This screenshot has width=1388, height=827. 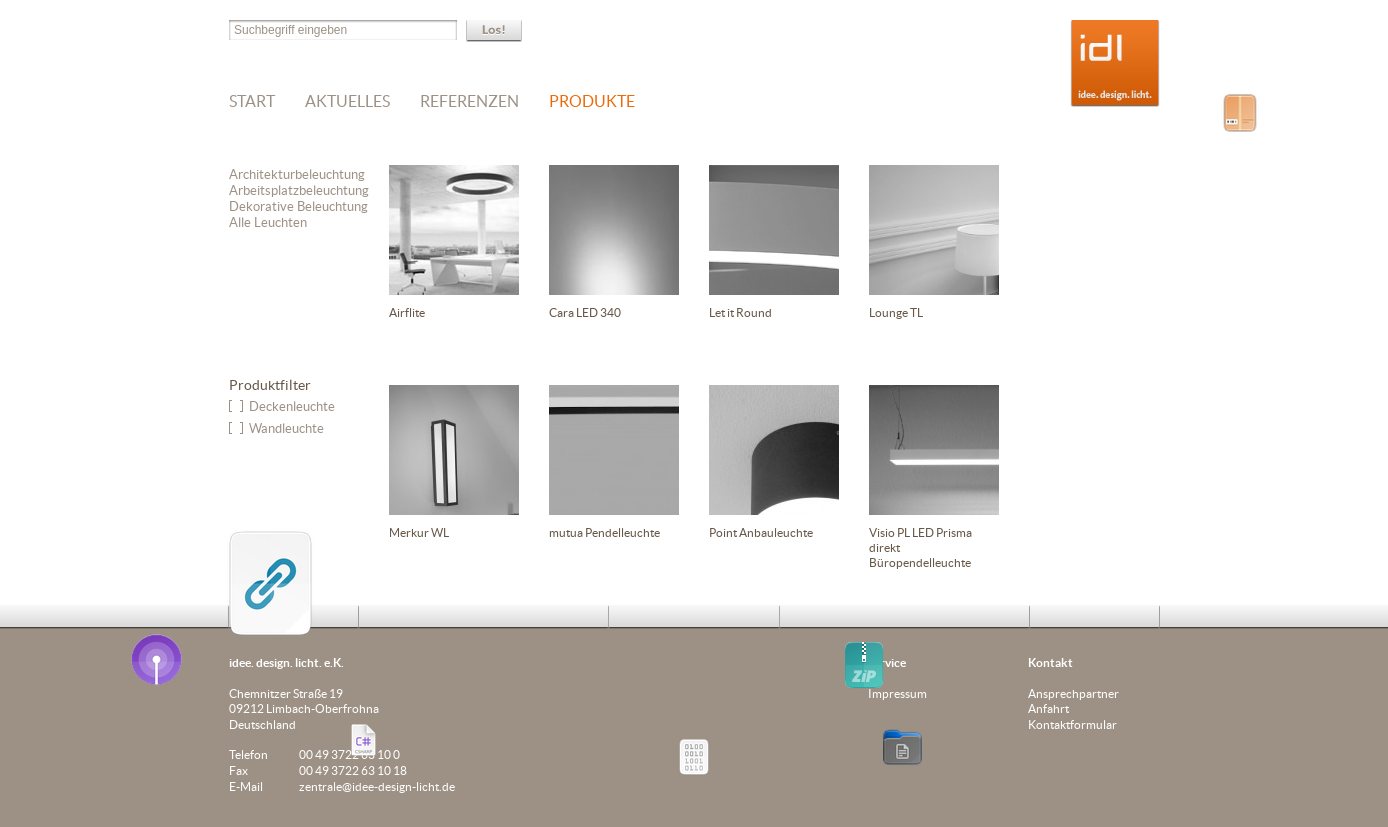 I want to click on compressed zip archive file, so click(x=864, y=665).